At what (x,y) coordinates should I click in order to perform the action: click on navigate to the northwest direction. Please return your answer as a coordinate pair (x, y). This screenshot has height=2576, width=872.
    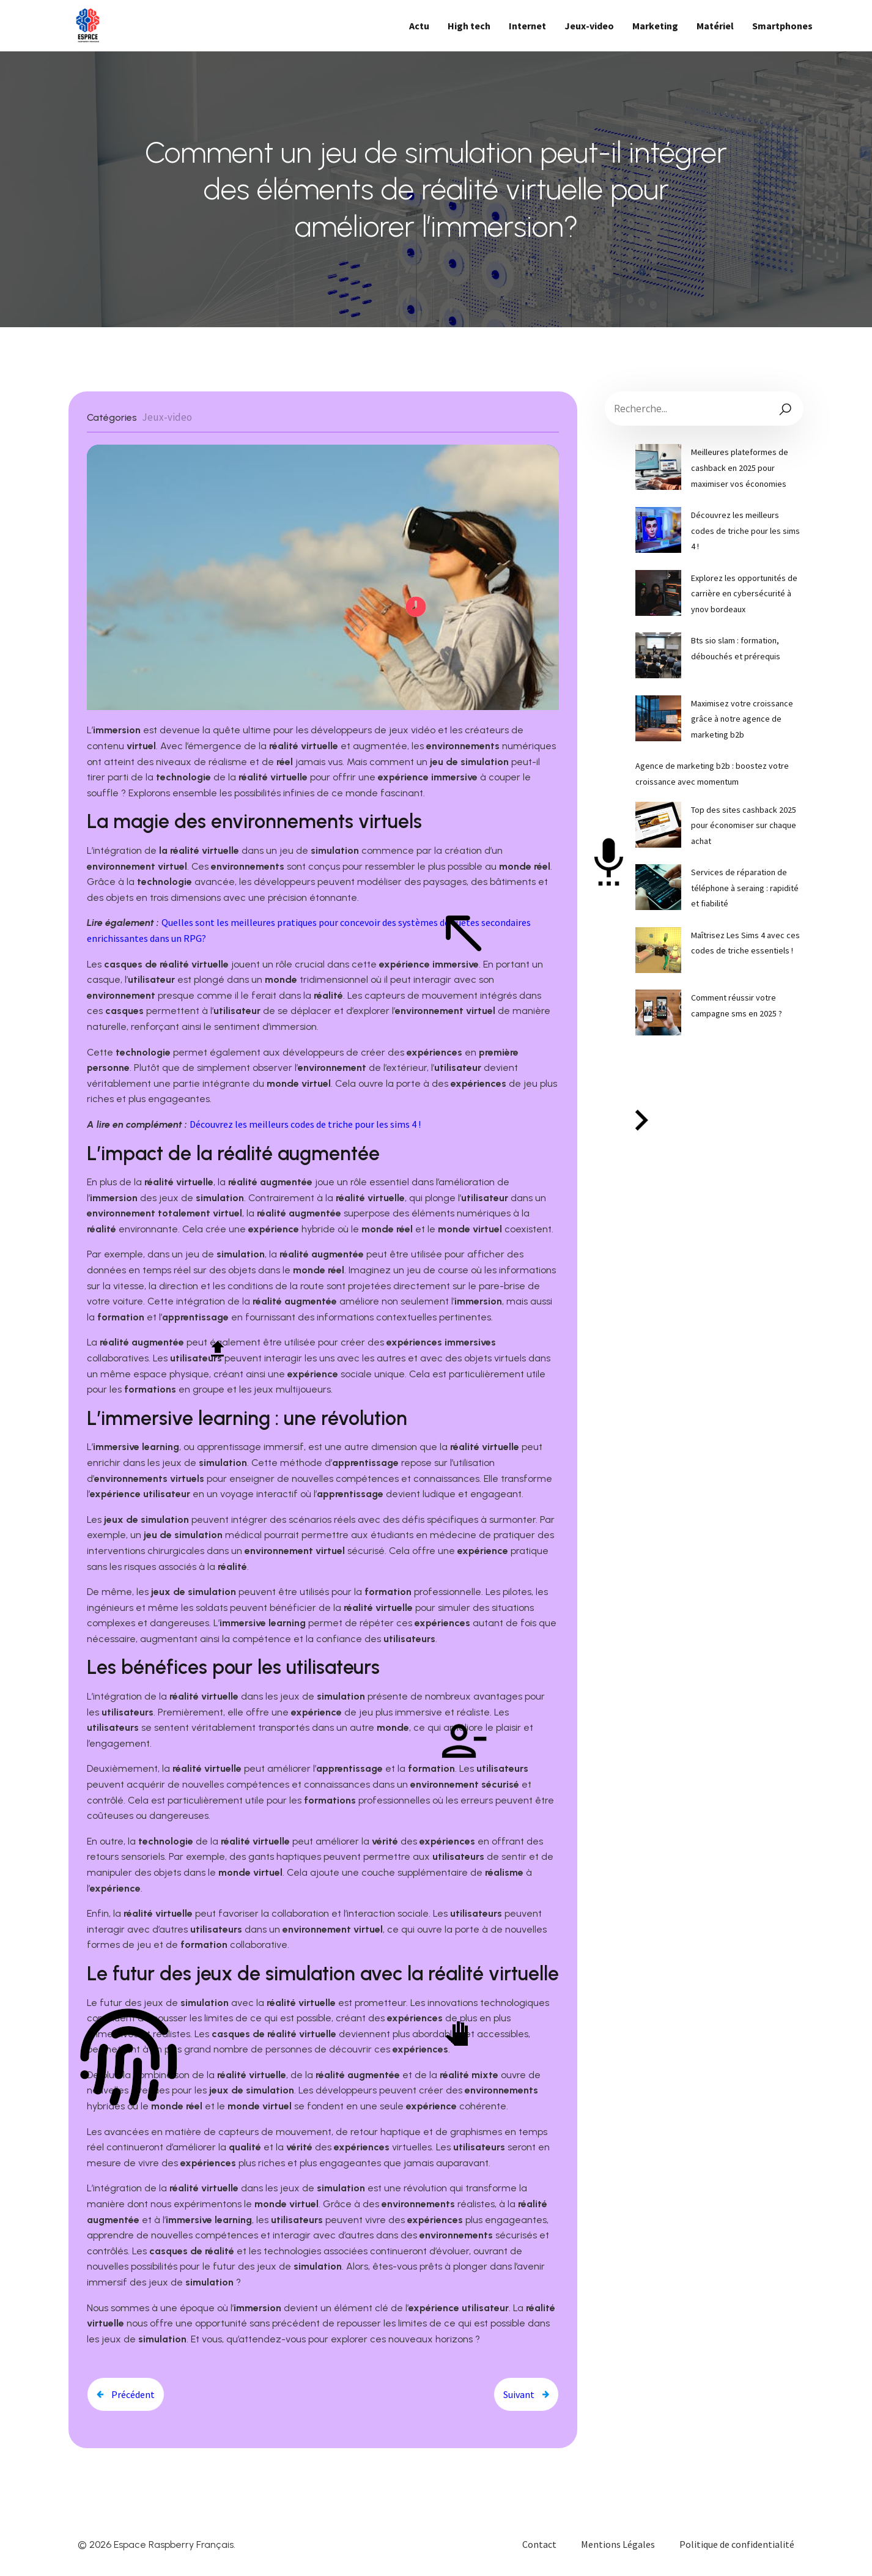
    Looking at the image, I should click on (463, 933).